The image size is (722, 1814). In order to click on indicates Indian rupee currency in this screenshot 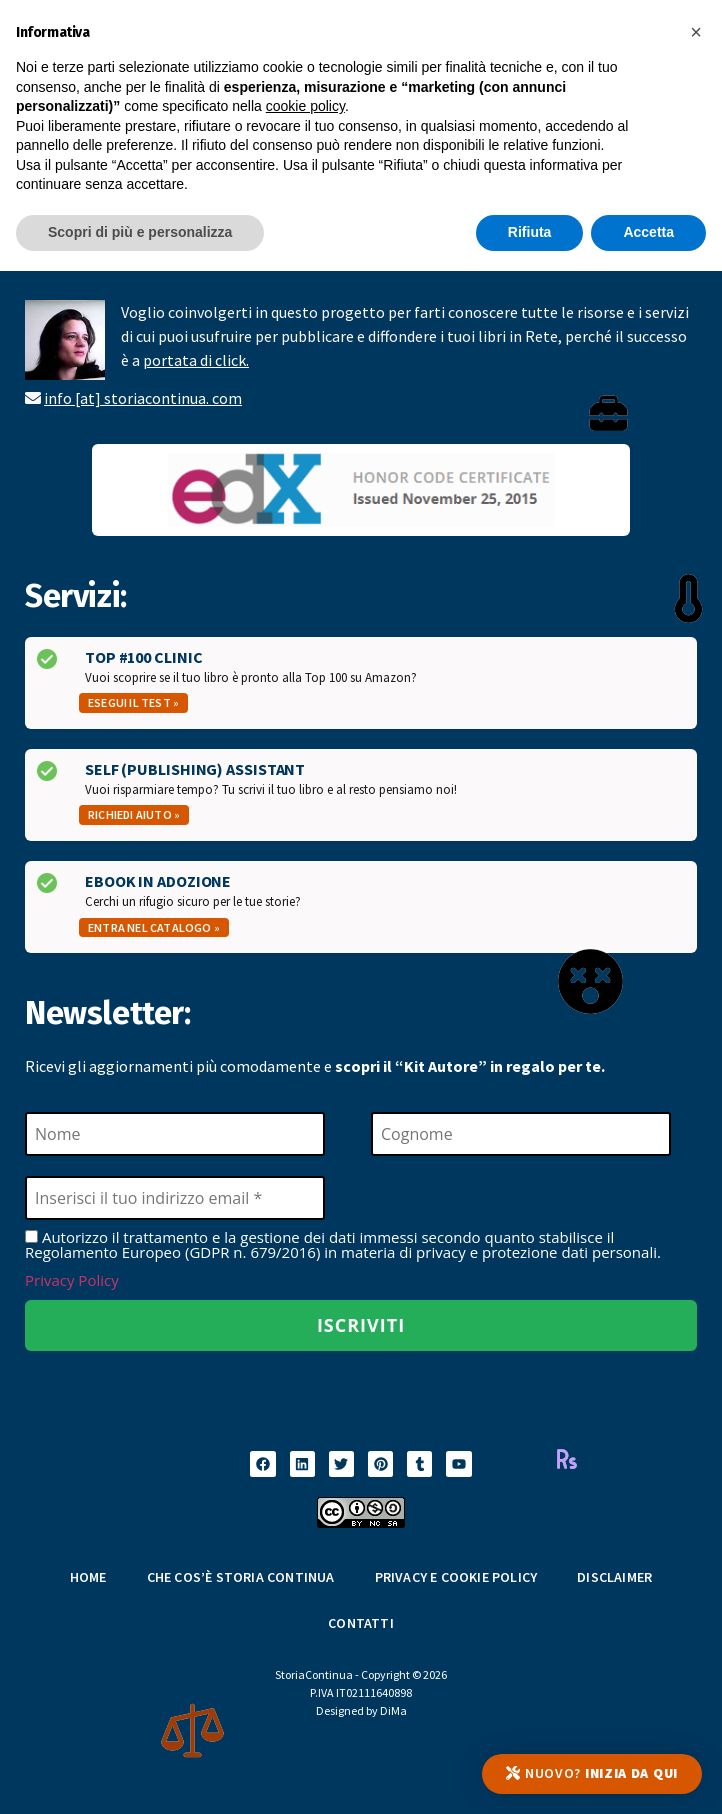, I will do `click(567, 1459)`.